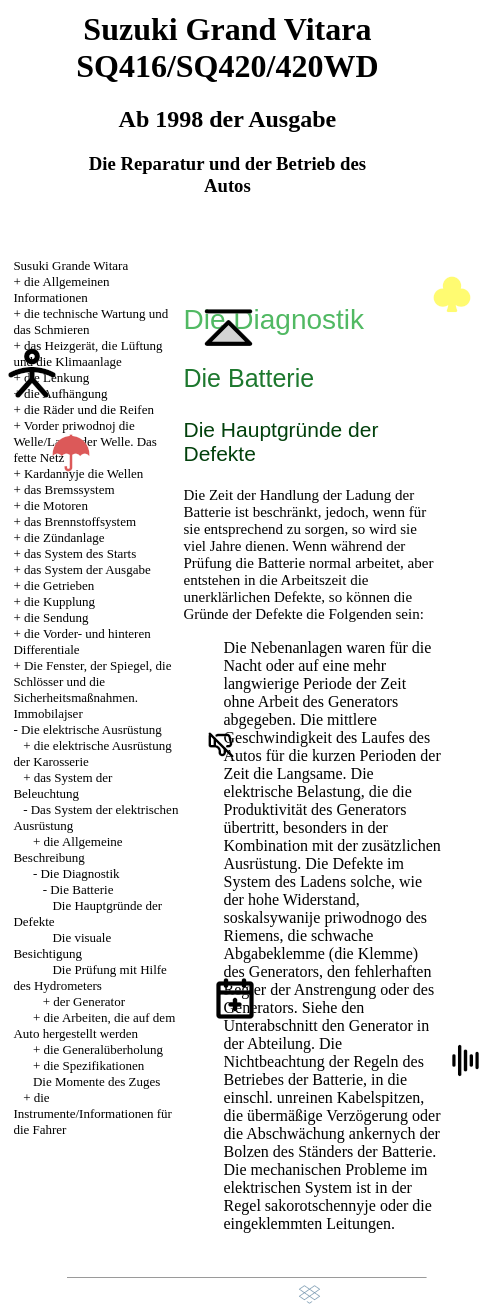 This screenshot has height=1310, width=494. I want to click on dislike feature is disabled or unavailable, so click(221, 745).